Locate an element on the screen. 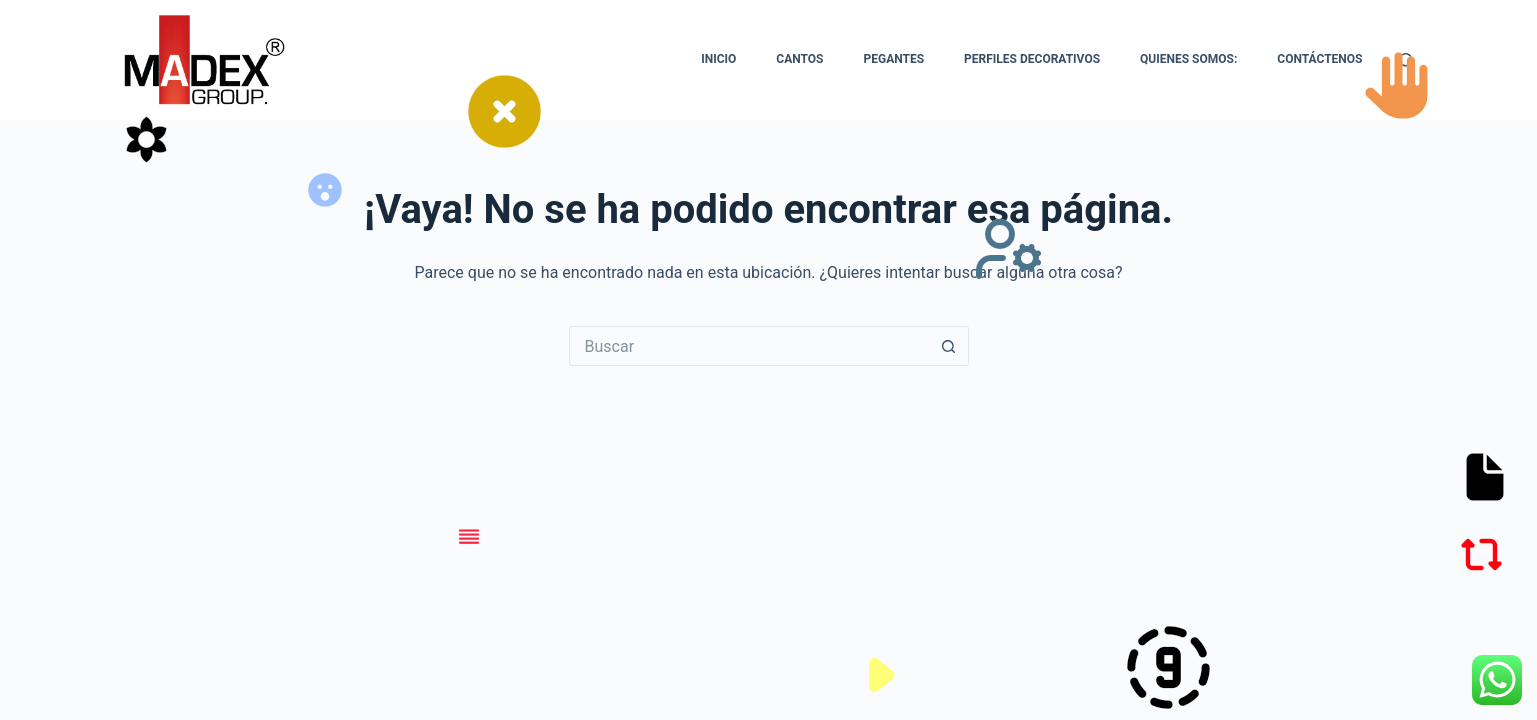 This screenshot has height=720, width=1537. apply a vintage or retro photo filter is located at coordinates (146, 139).